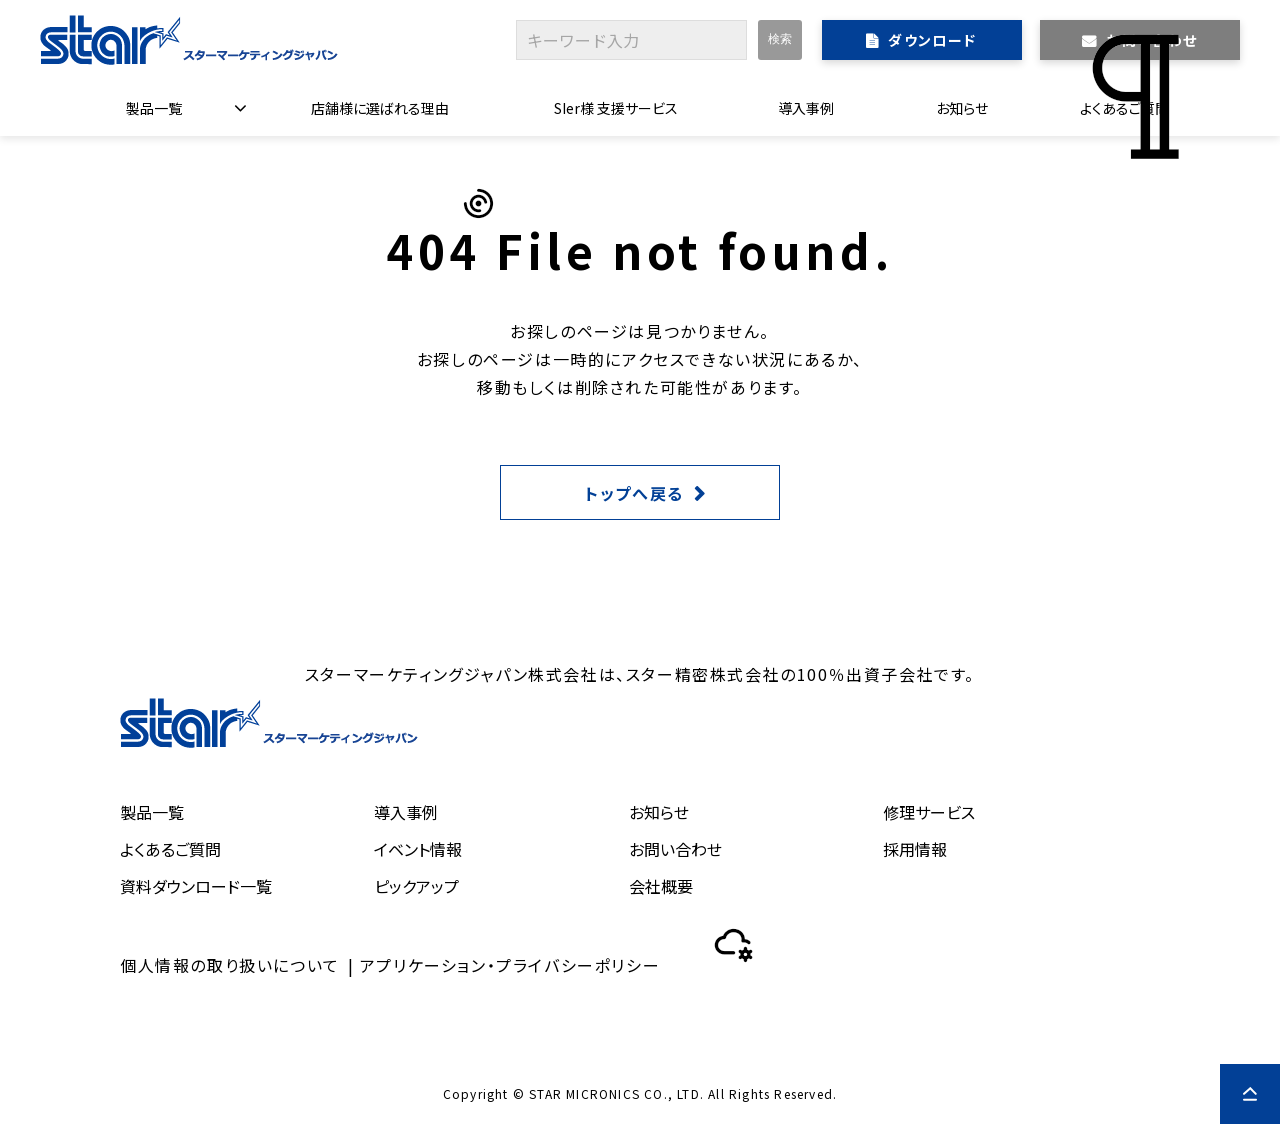  What do you see at coordinates (478, 203) in the screenshot?
I see `view radial chart or arc graph data` at bounding box center [478, 203].